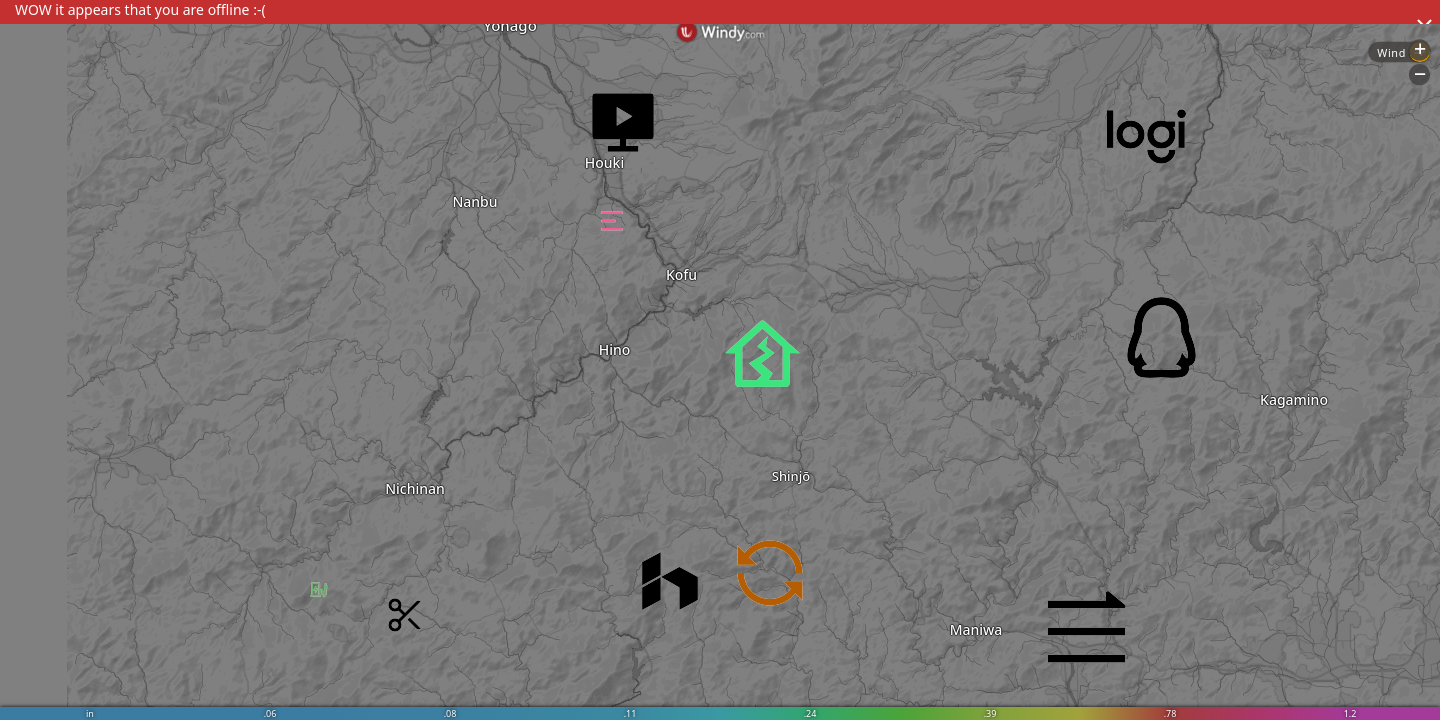 This screenshot has height=720, width=1440. Describe the element at coordinates (670, 581) in the screenshot. I see `open the Hearth app` at that location.